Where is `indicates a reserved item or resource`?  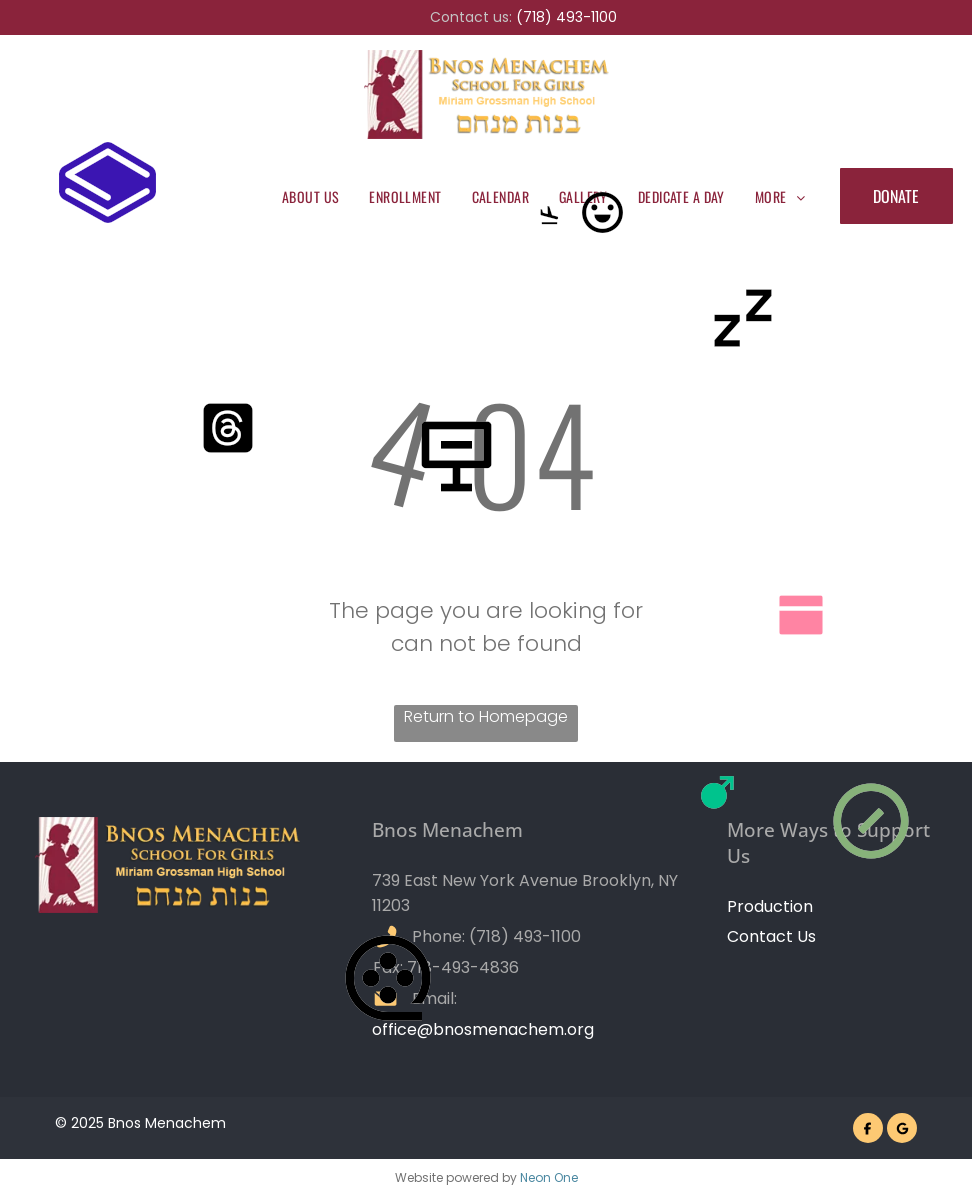 indicates a reserved item or resource is located at coordinates (456, 456).